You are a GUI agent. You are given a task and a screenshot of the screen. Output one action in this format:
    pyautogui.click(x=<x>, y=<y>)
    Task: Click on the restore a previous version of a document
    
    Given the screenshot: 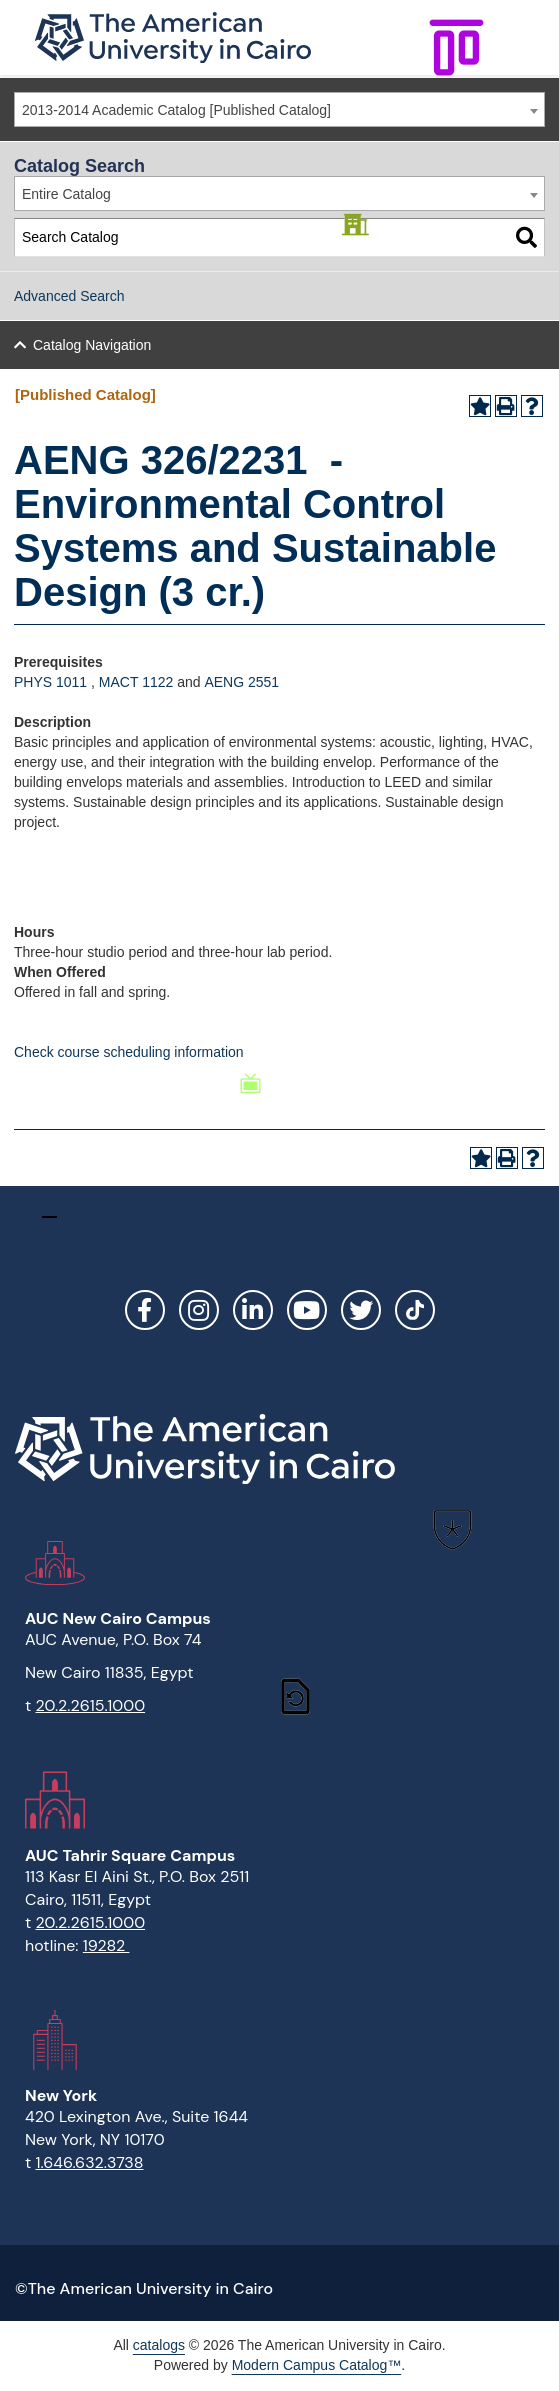 What is the action you would take?
    pyautogui.click(x=295, y=1696)
    